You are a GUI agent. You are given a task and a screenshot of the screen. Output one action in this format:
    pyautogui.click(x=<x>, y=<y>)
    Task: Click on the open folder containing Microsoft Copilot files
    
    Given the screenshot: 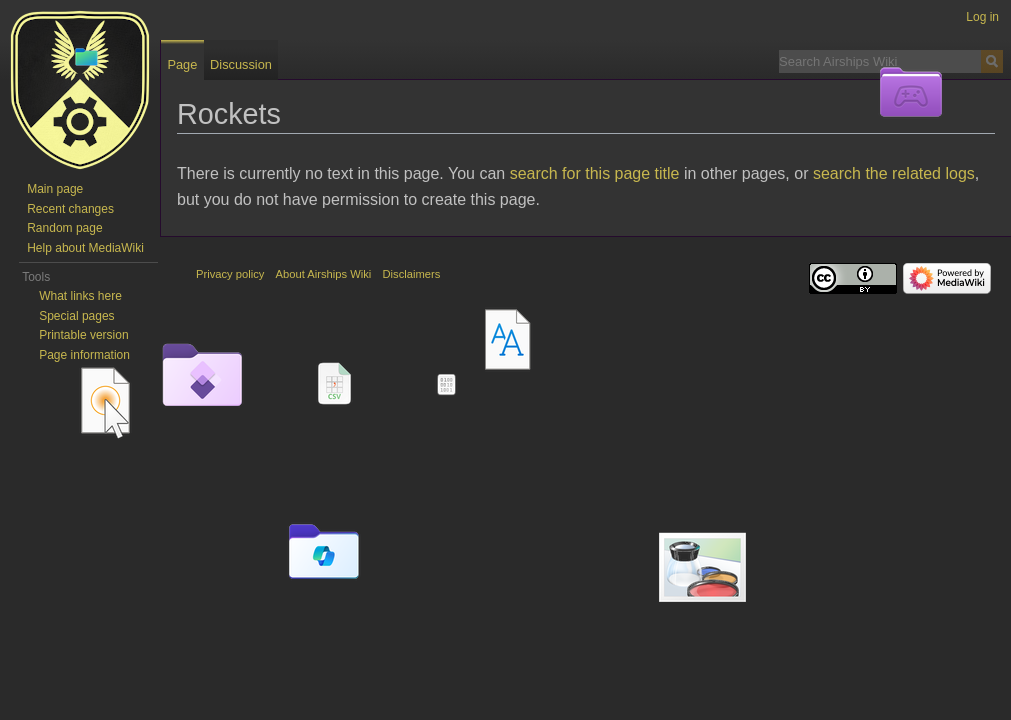 What is the action you would take?
    pyautogui.click(x=323, y=553)
    